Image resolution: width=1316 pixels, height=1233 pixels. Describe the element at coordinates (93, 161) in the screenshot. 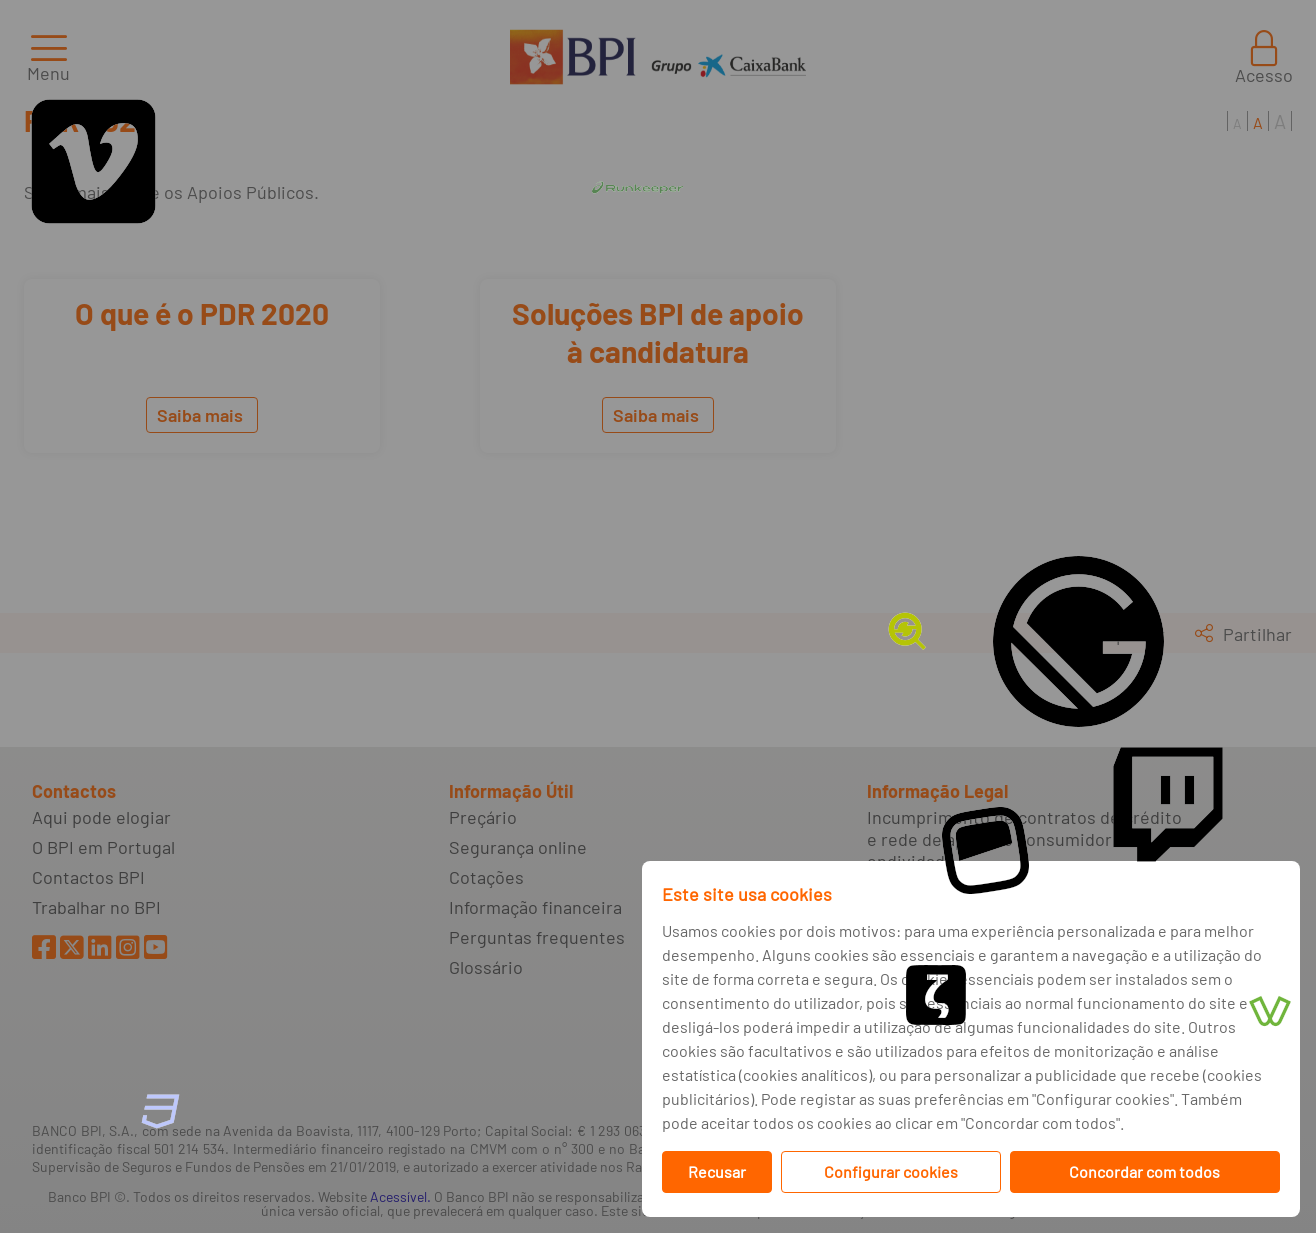

I see `open Vimeo app or website` at that location.